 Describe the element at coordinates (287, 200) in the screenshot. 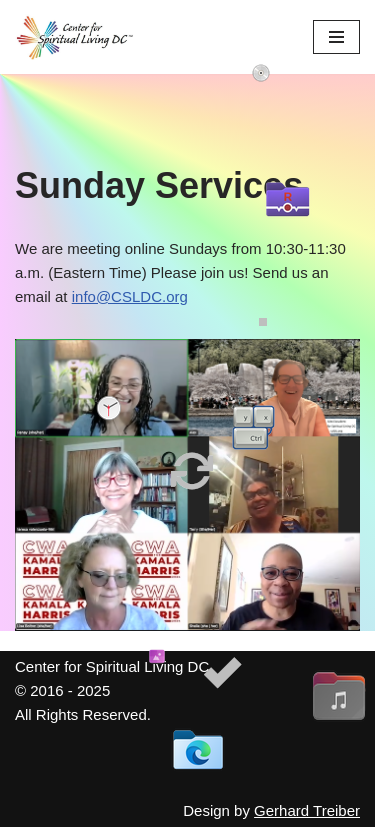

I see `folder for Pokémon Team Rocket collection or fan content` at that location.